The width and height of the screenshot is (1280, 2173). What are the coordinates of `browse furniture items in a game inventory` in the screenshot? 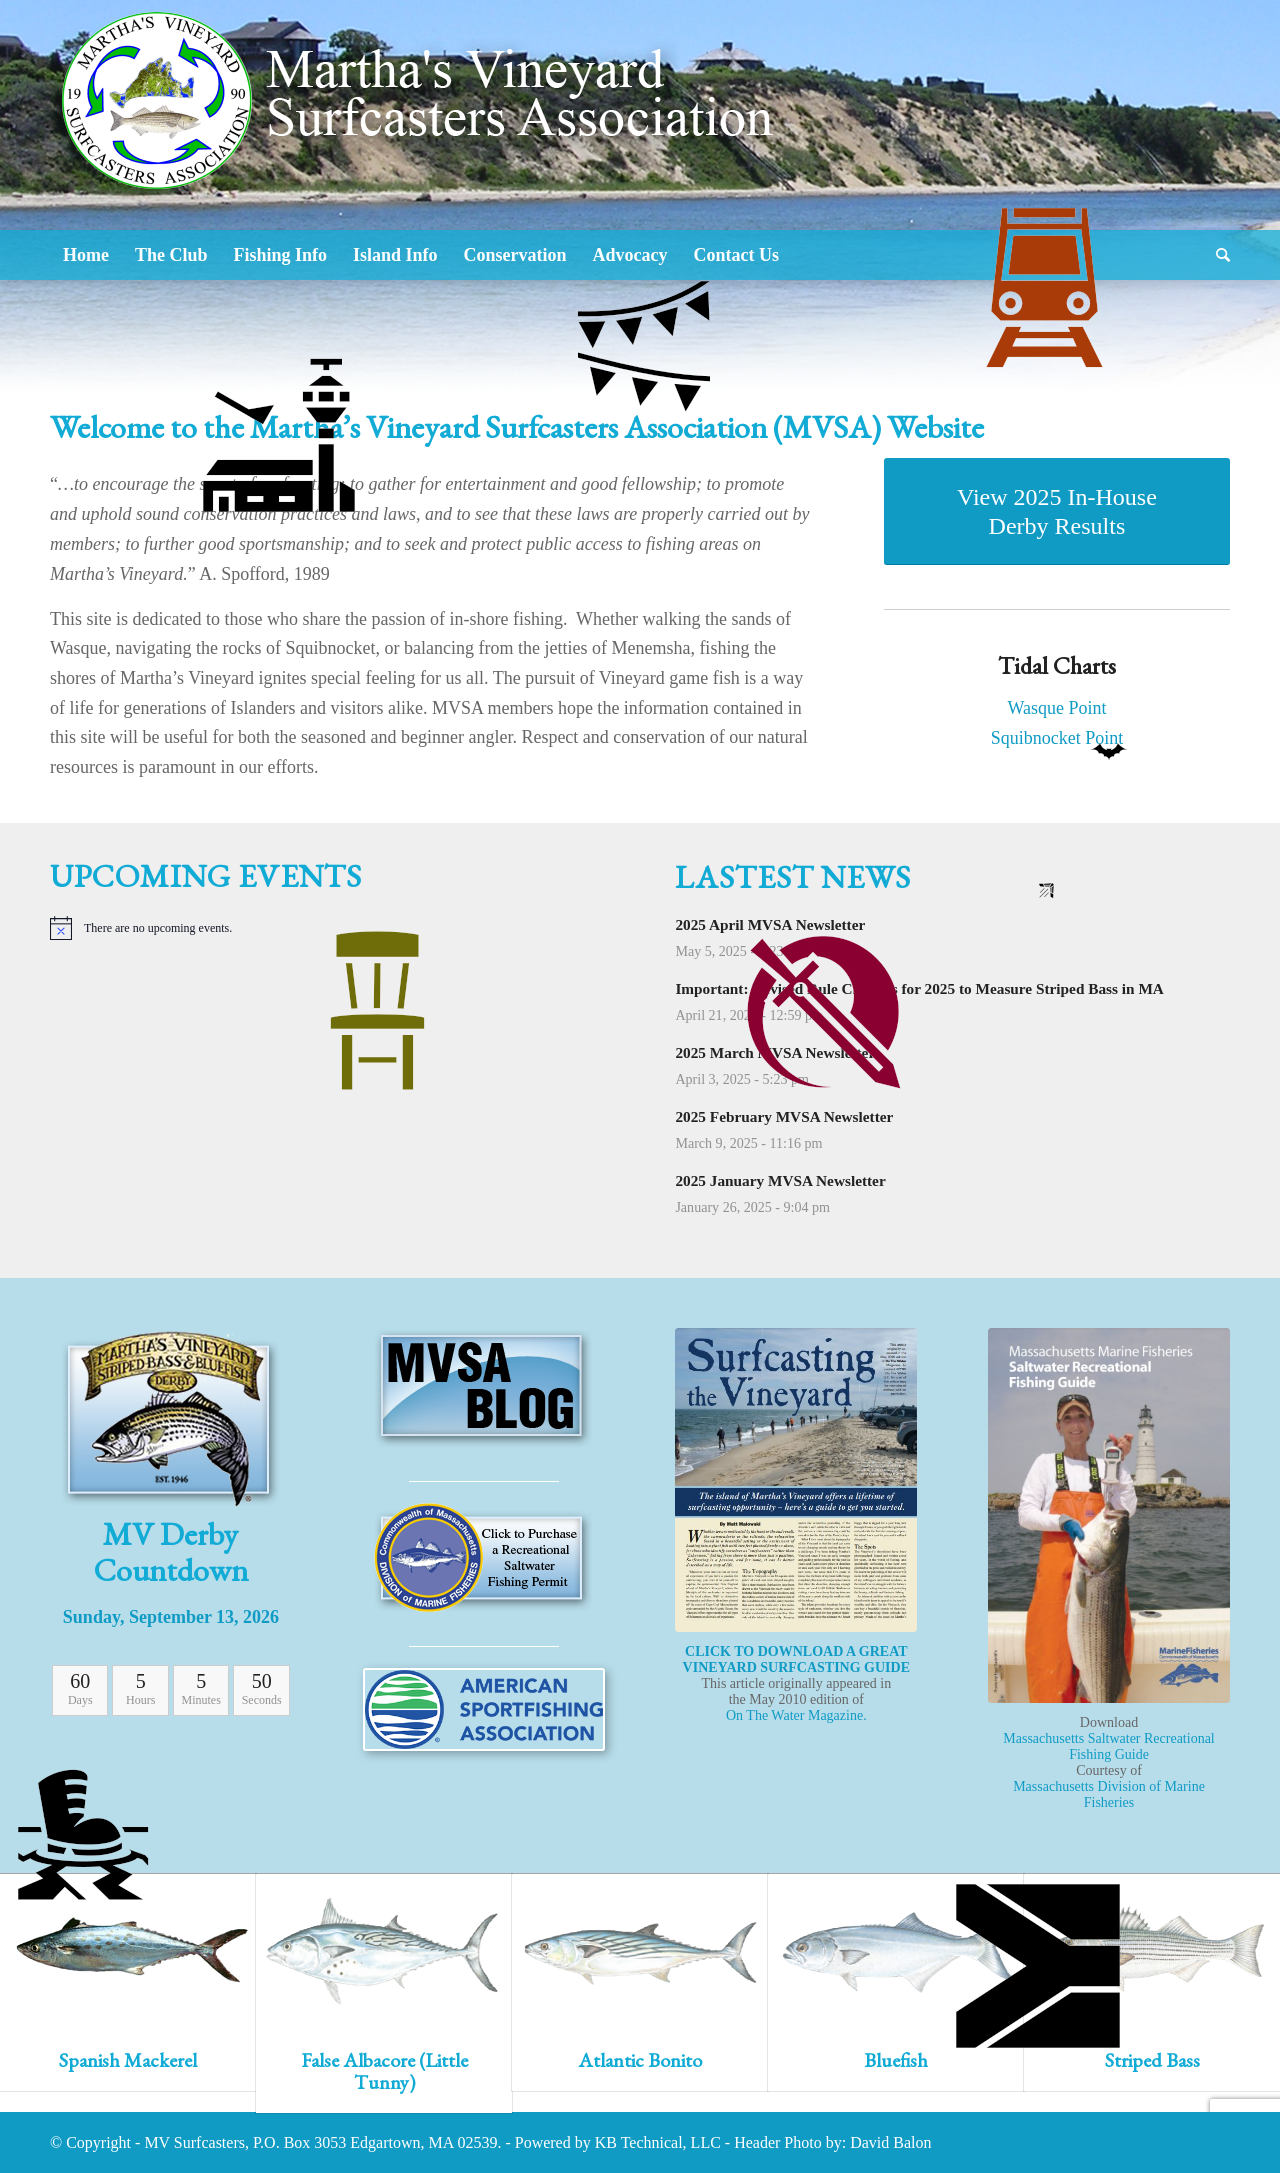 It's located at (377, 1010).